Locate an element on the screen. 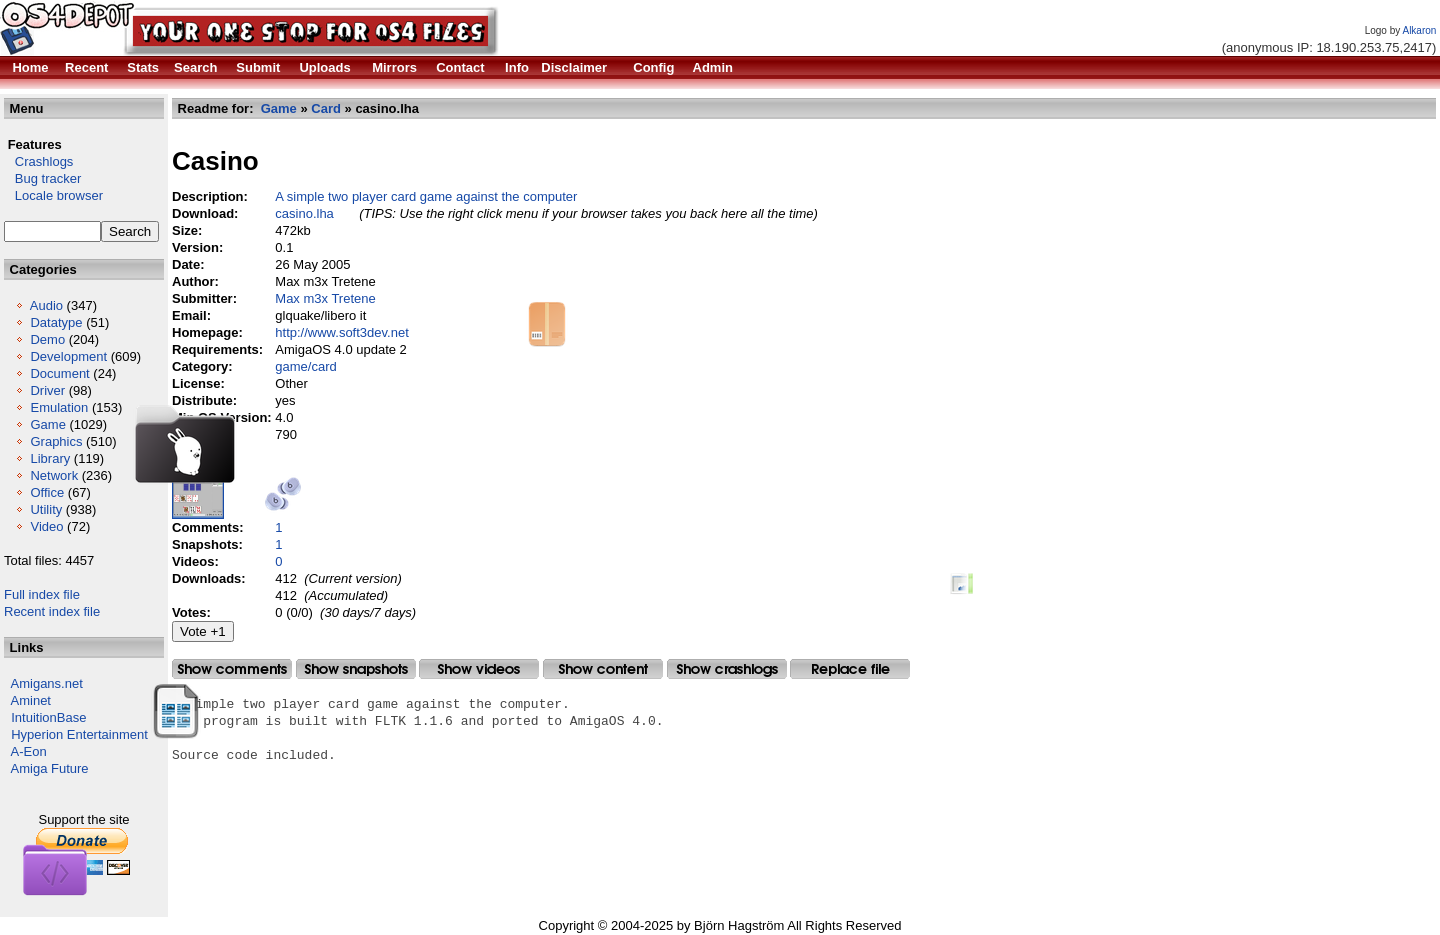  folder containing Plan 9 operating system files is located at coordinates (184, 446).